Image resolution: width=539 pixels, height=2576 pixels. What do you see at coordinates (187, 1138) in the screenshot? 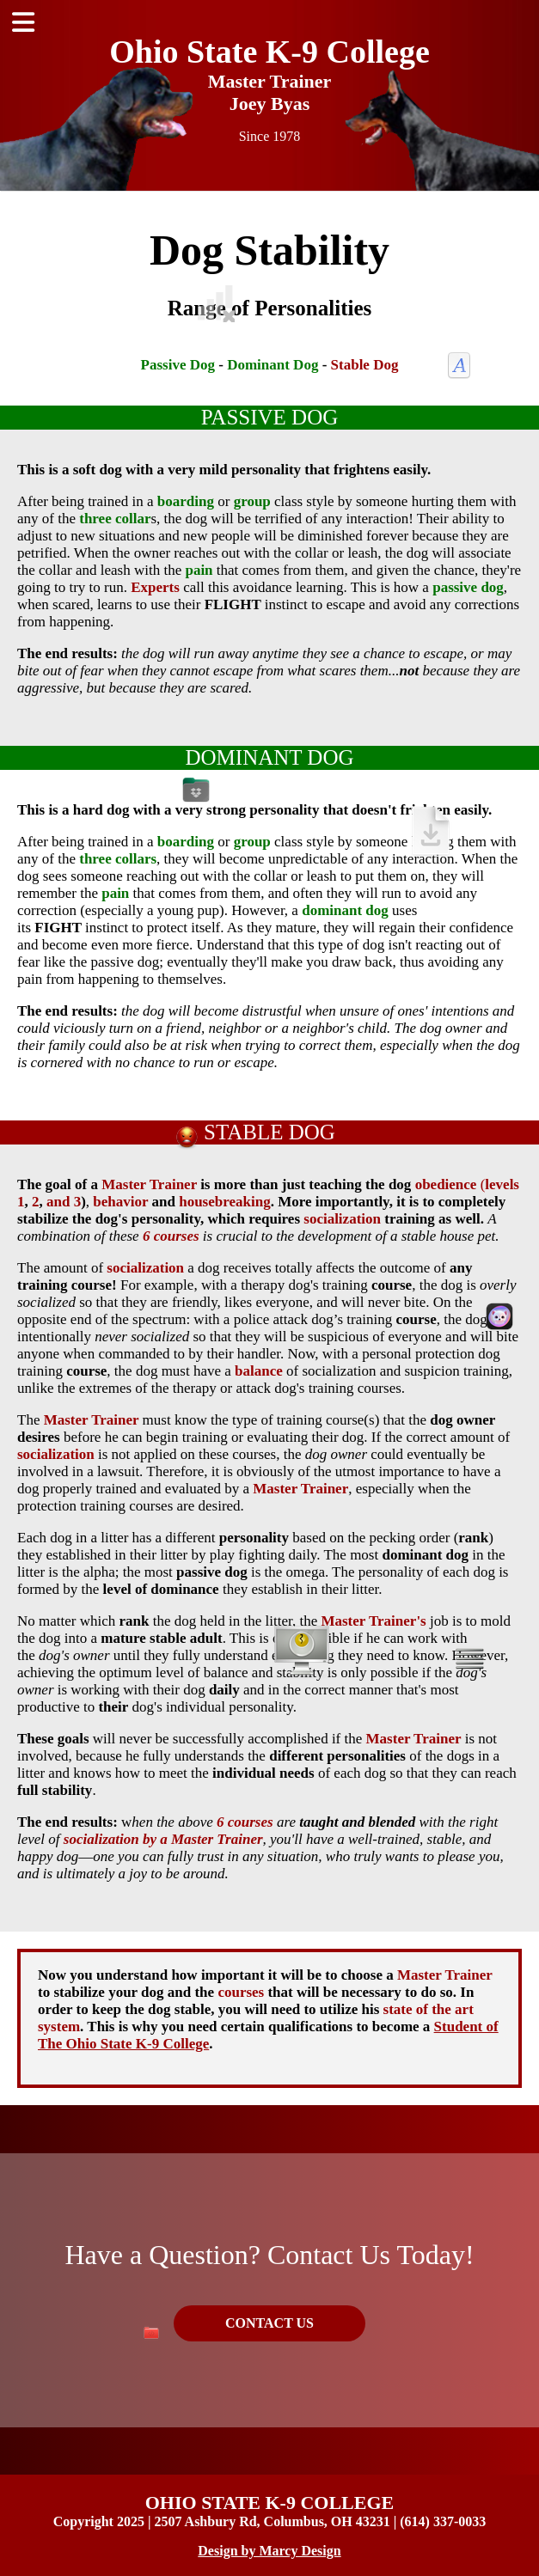
I see `indicates angry or frustrated reaction` at bounding box center [187, 1138].